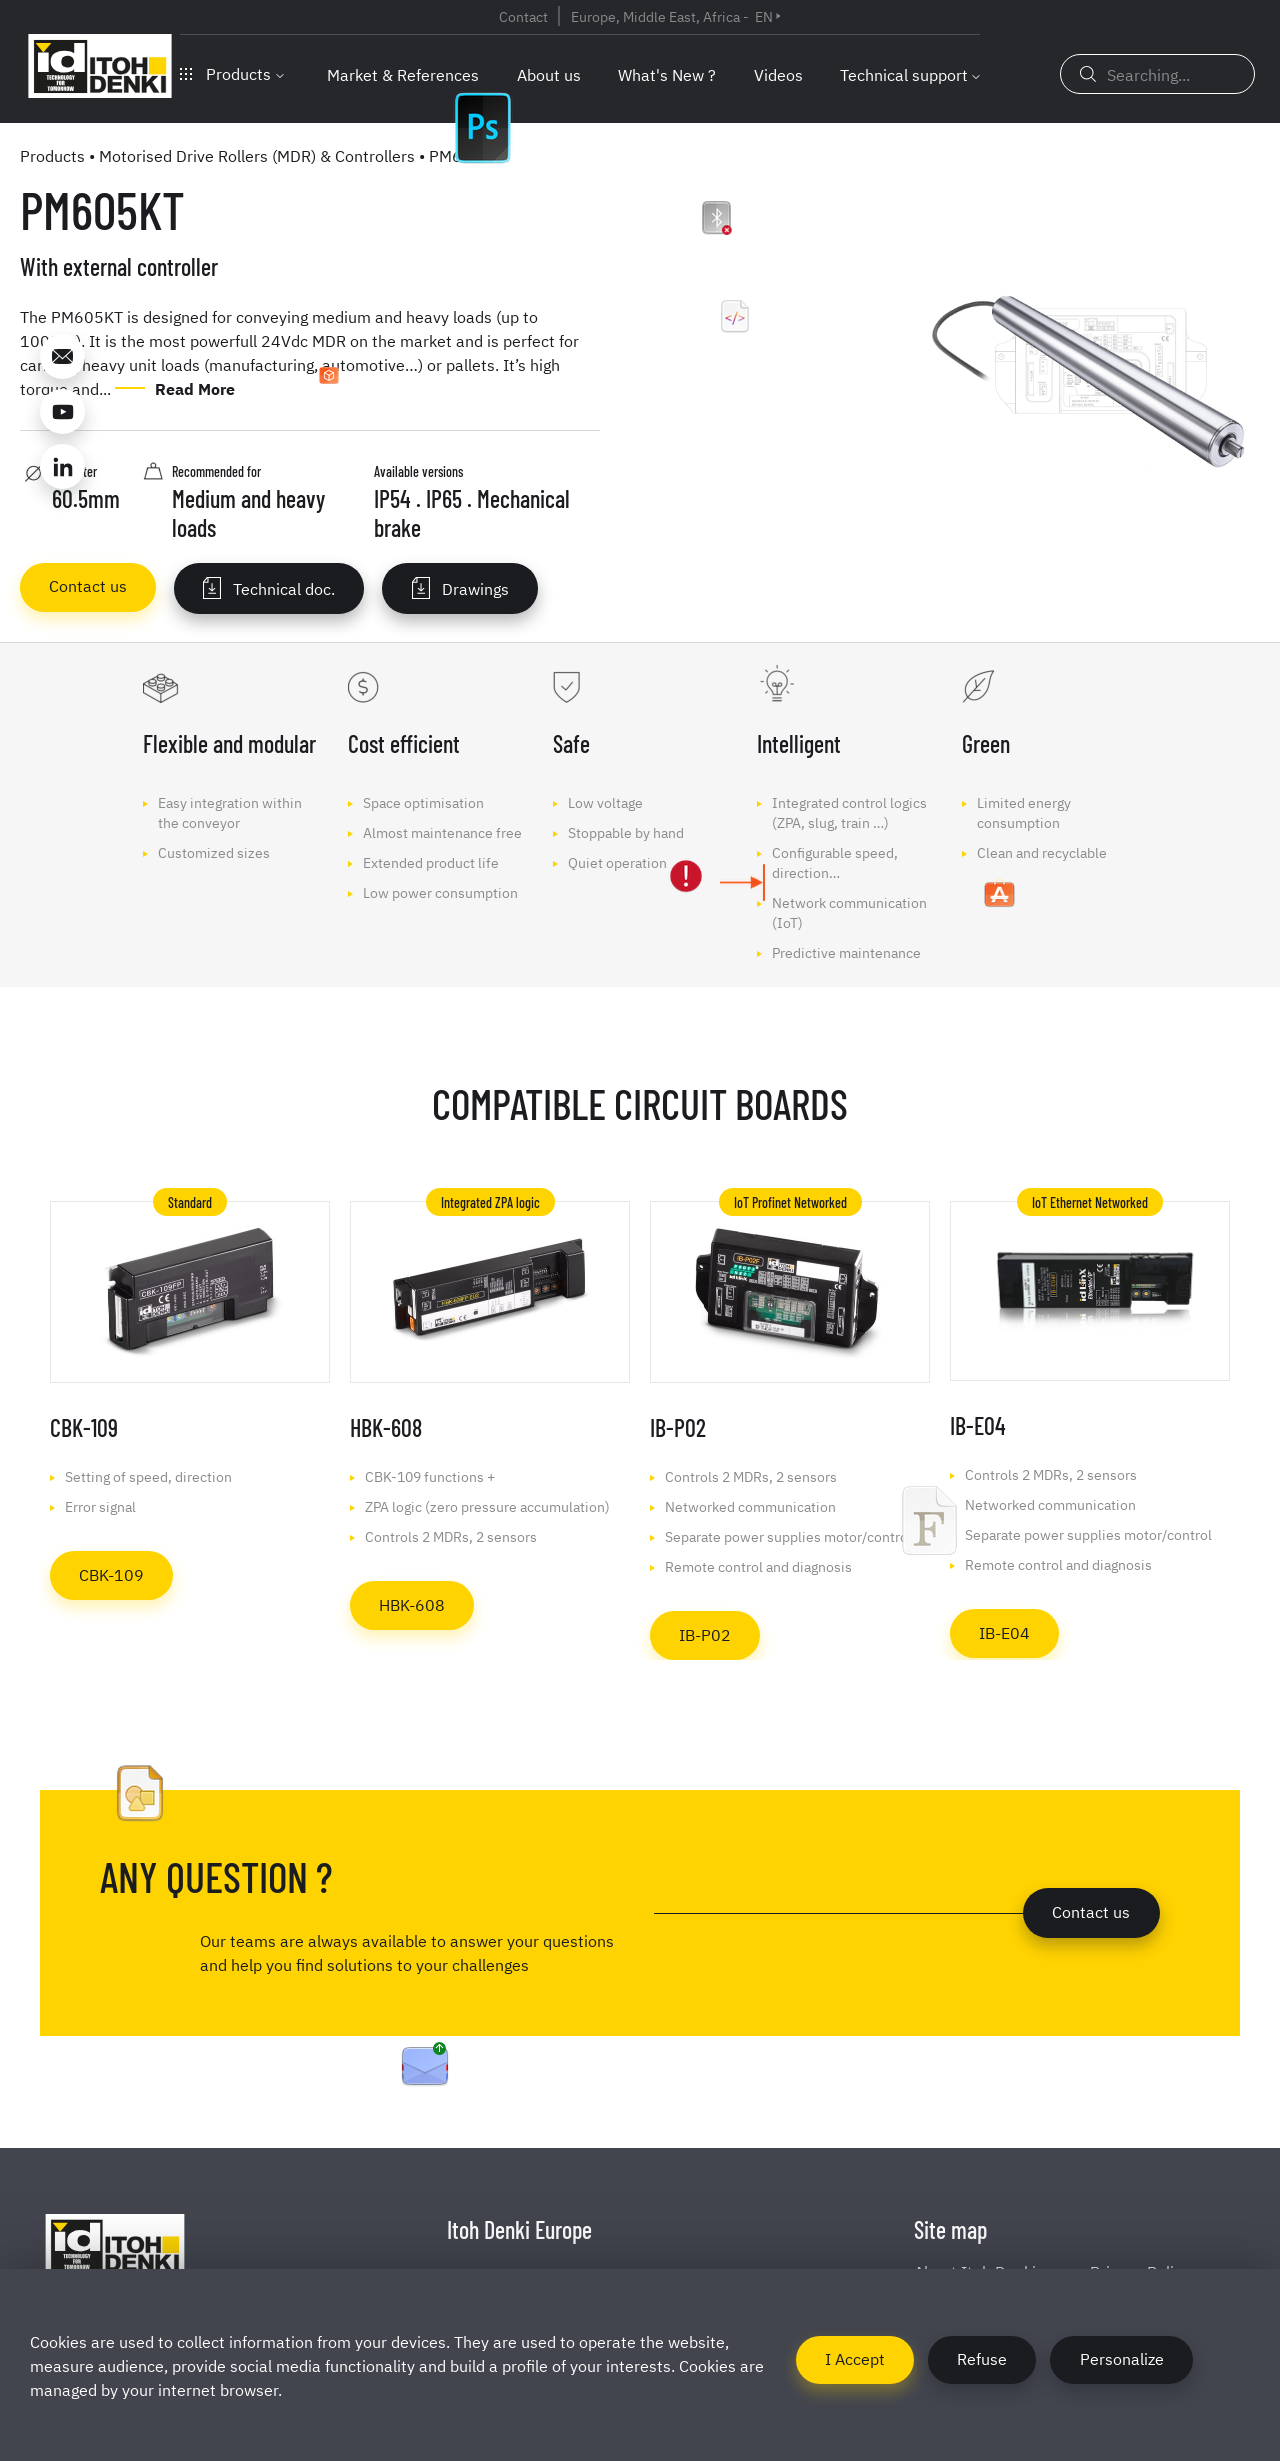  What do you see at coordinates (425, 2066) in the screenshot?
I see `indicates email was successfully sent` at bounding box center [425, 2066].